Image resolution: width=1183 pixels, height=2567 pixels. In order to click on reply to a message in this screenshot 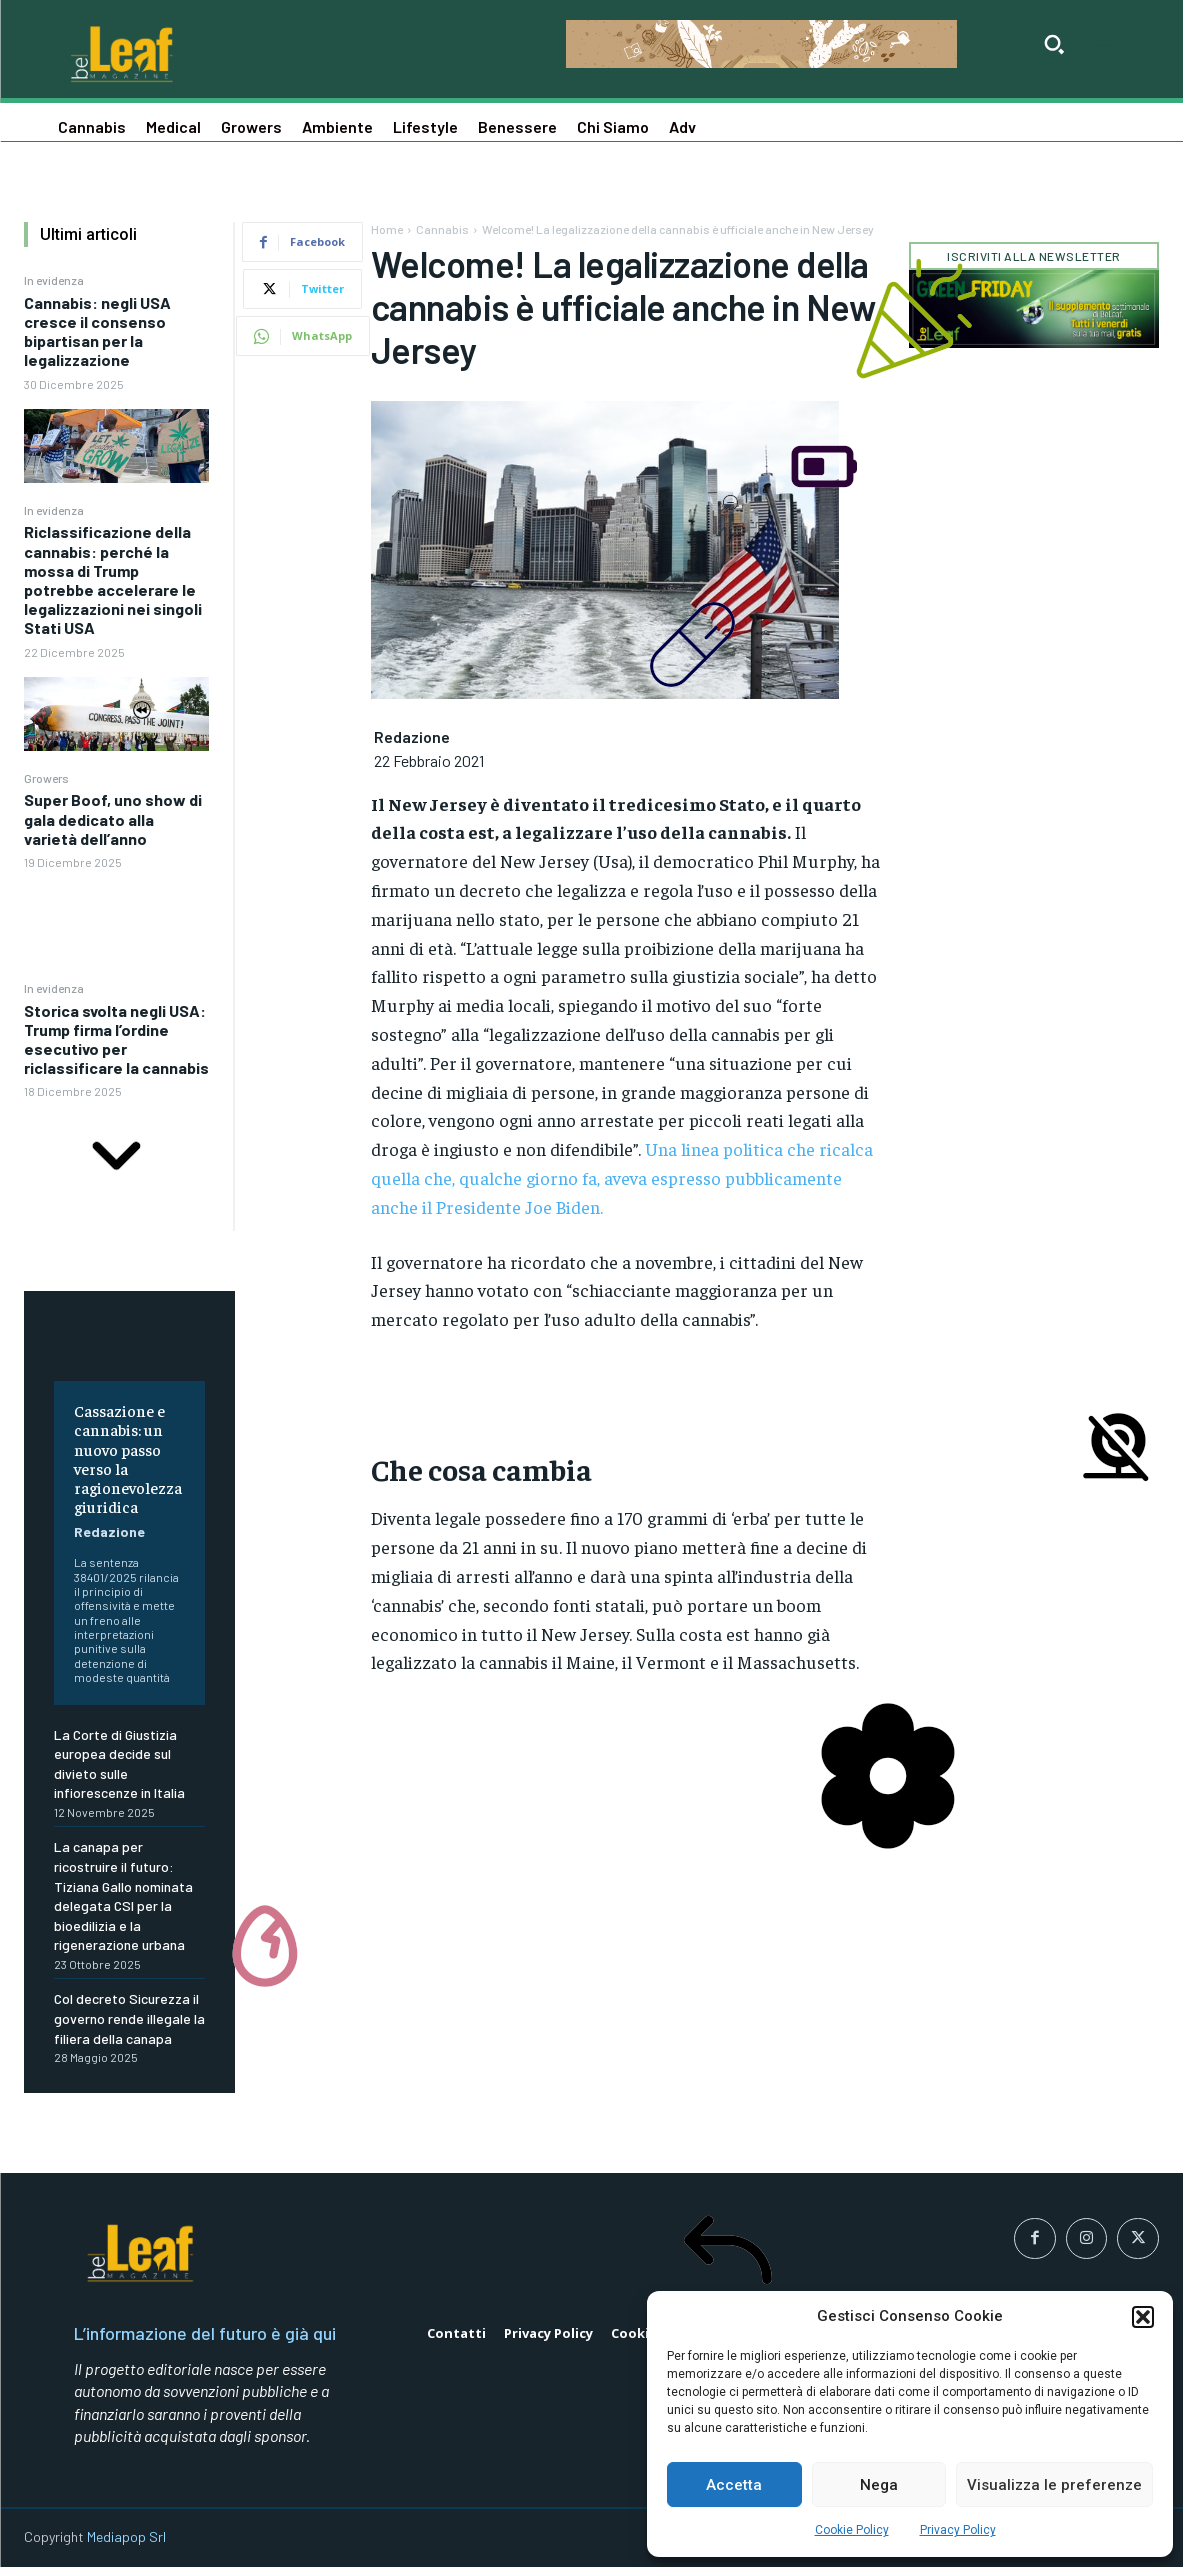, I will do `click(728, 2250)`.